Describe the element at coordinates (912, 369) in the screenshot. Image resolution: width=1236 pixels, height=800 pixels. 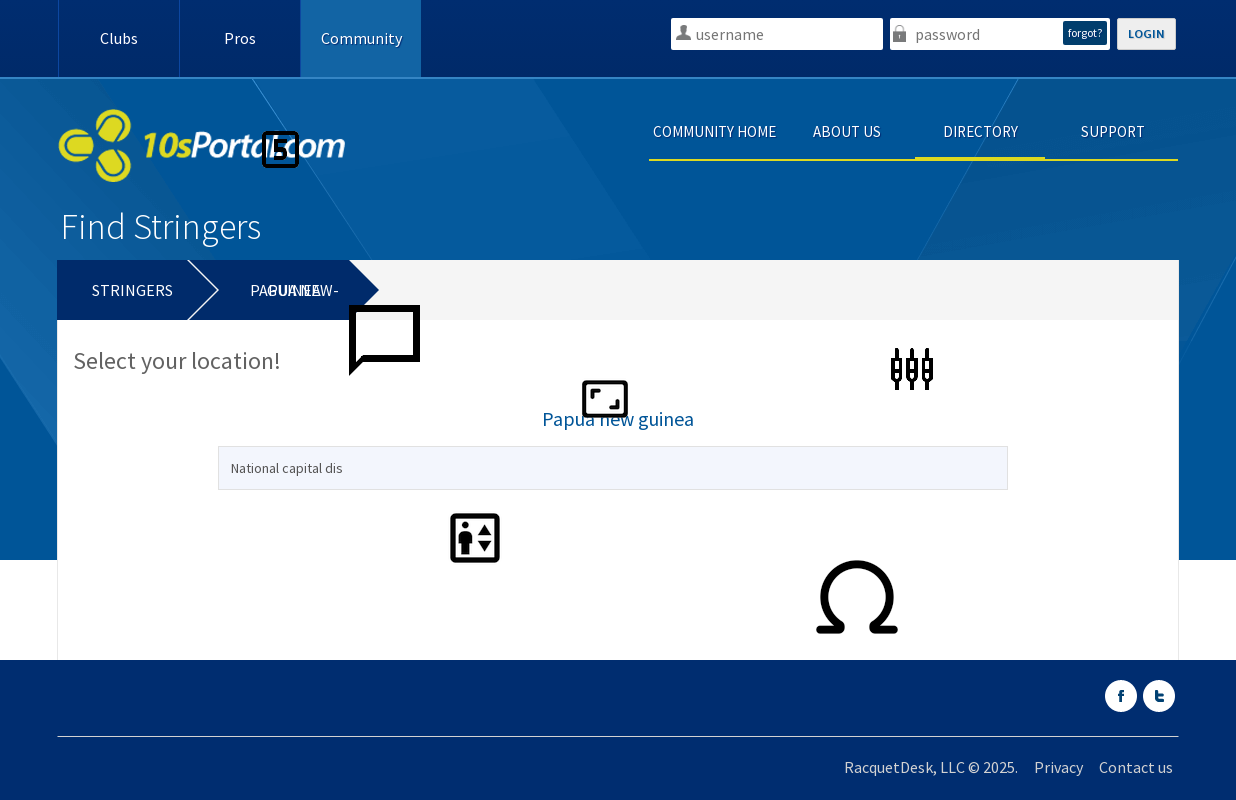
I see `configure audio or video input connections` at that location.